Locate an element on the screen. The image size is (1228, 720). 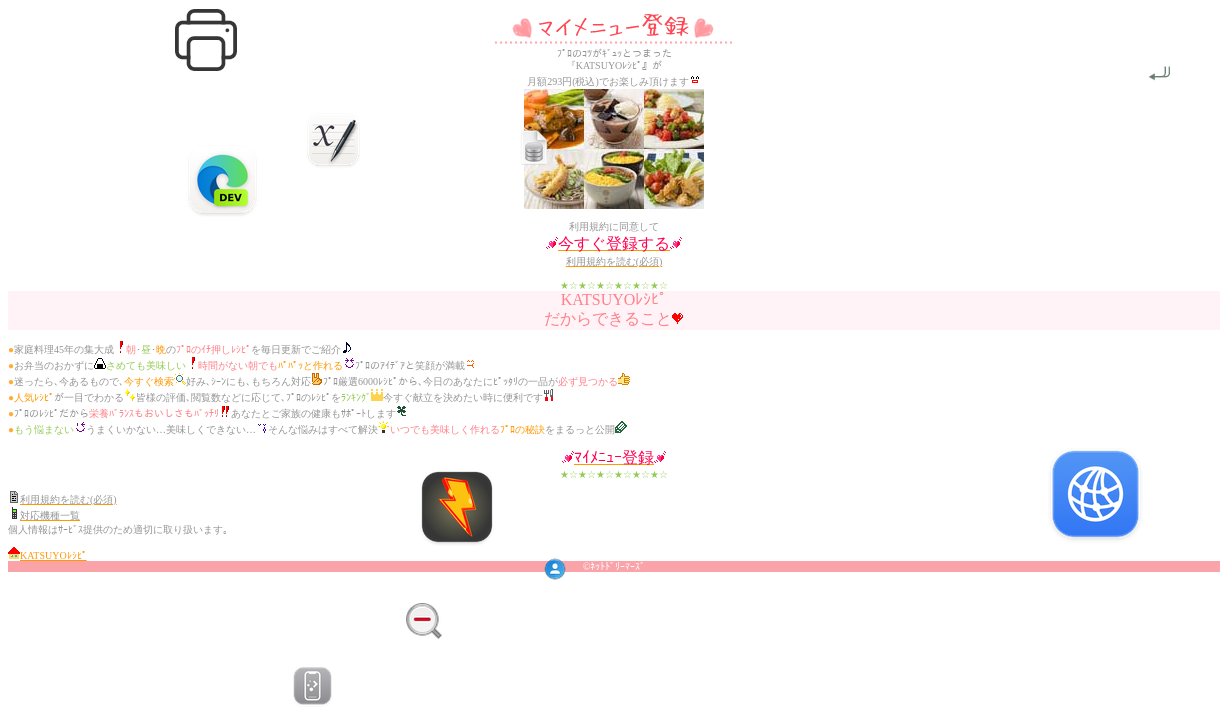
access printer settings is located at coordinates (206, 40).